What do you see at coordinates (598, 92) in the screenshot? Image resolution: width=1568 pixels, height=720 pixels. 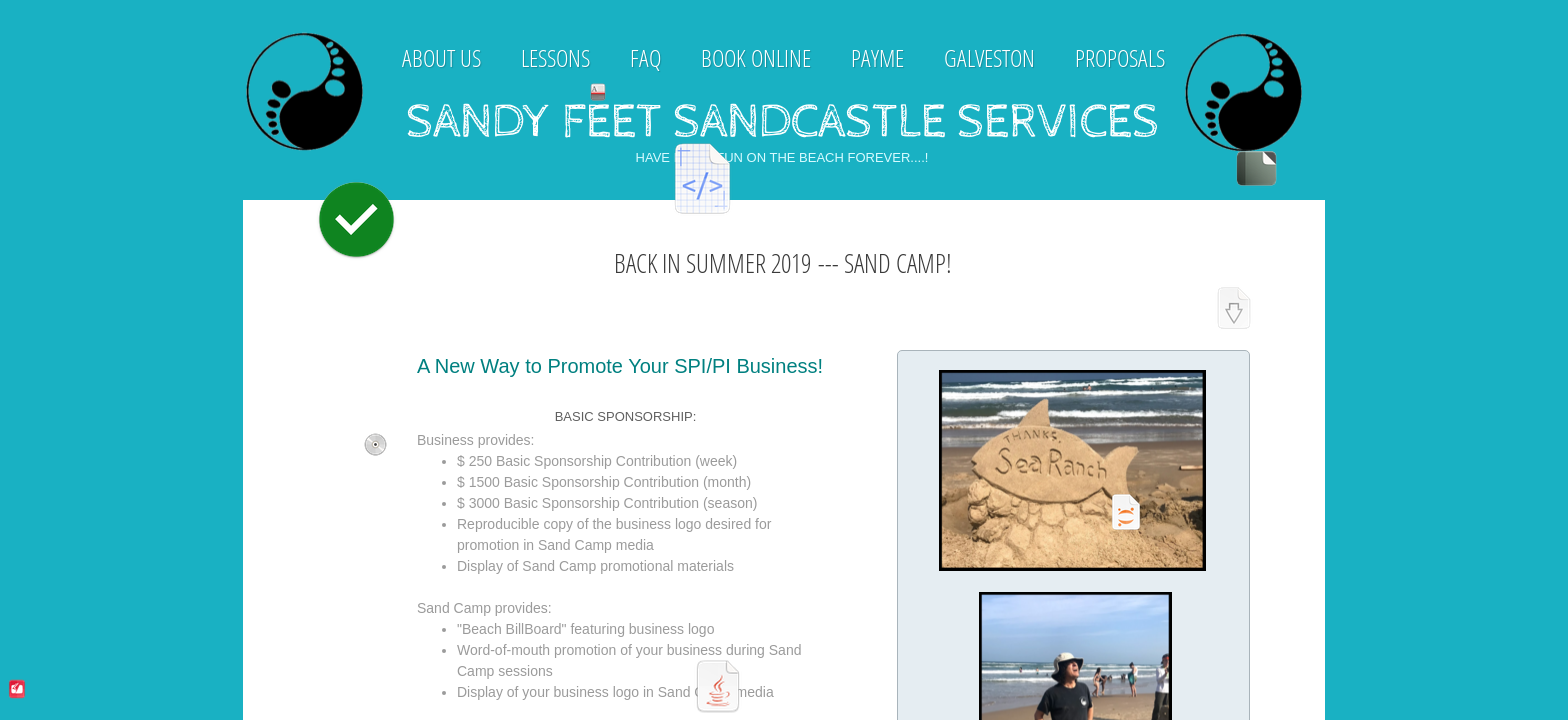 I see `open document scanner app` at bounding box center [598, 92].